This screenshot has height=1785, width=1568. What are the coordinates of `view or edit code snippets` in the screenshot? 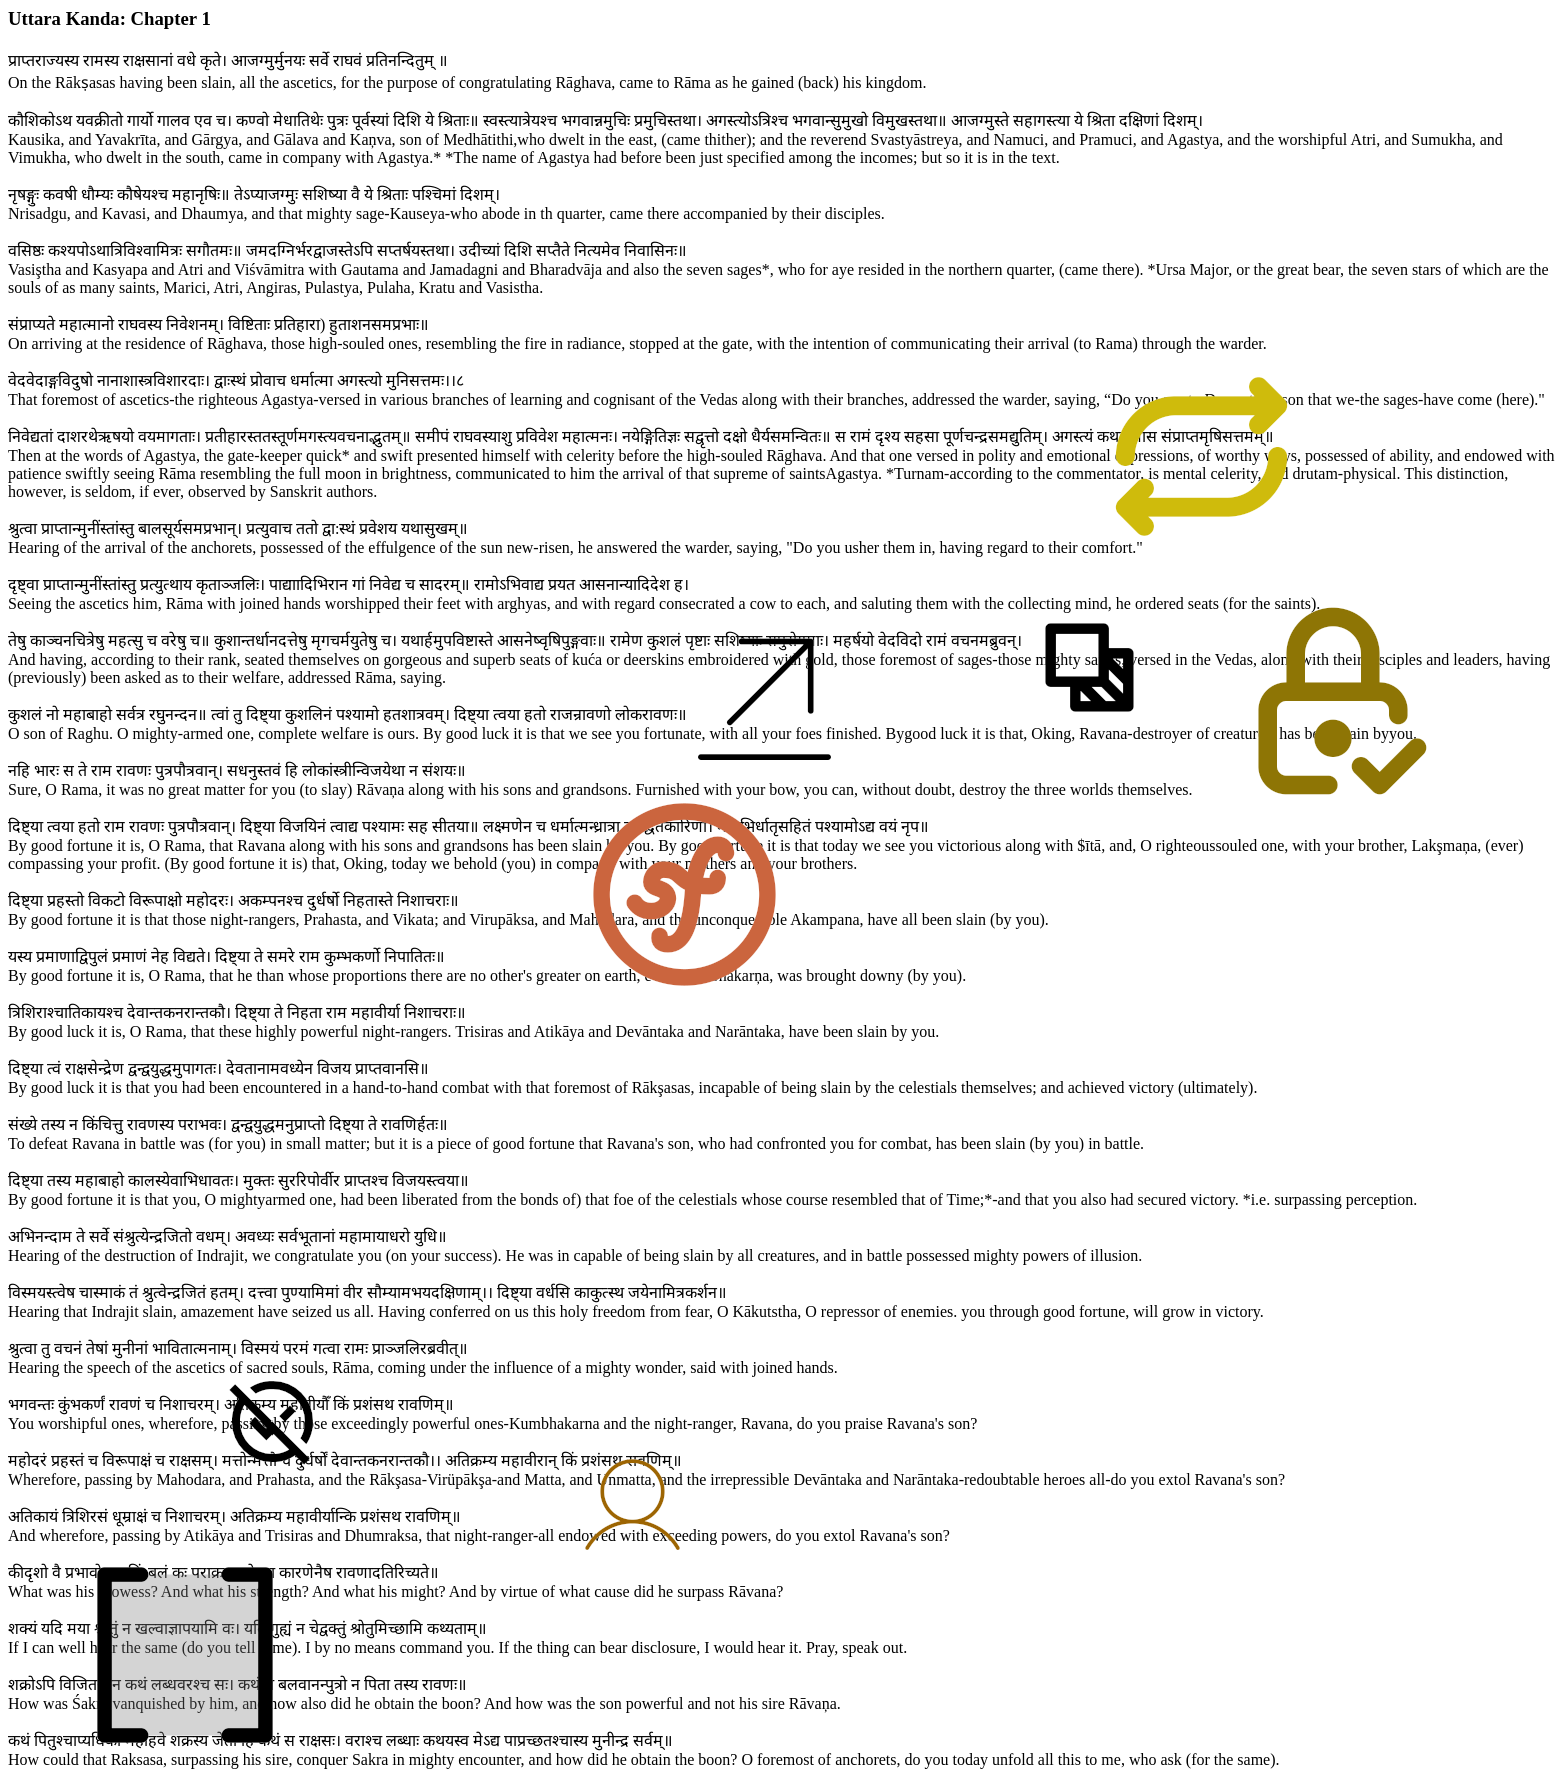 It's located at (185, 1655).